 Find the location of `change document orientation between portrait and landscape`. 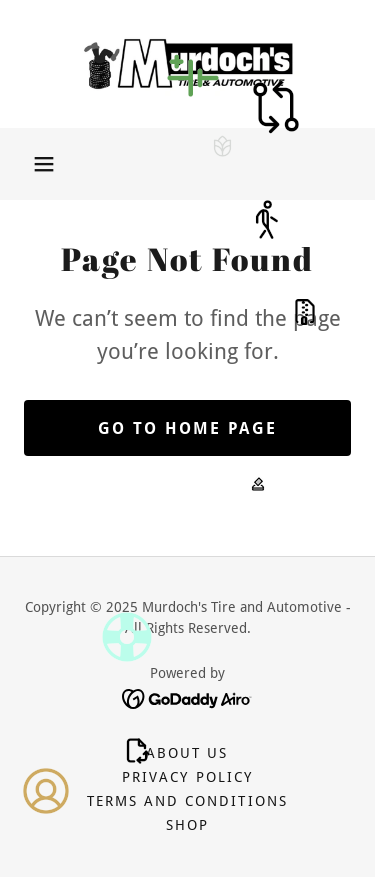

change document orientation between portrait and landscape is located at coordinates (136, 750).